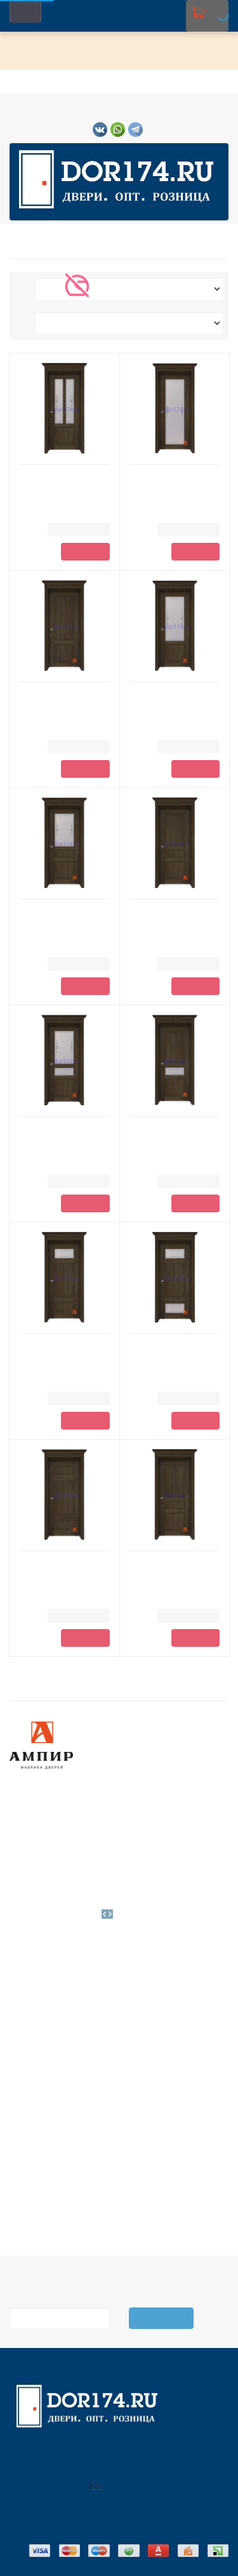  What do you see at coordinates (77, 285) in the screenshot?
I see `disable safety helmet requirement` at bounding box center [77, 285].